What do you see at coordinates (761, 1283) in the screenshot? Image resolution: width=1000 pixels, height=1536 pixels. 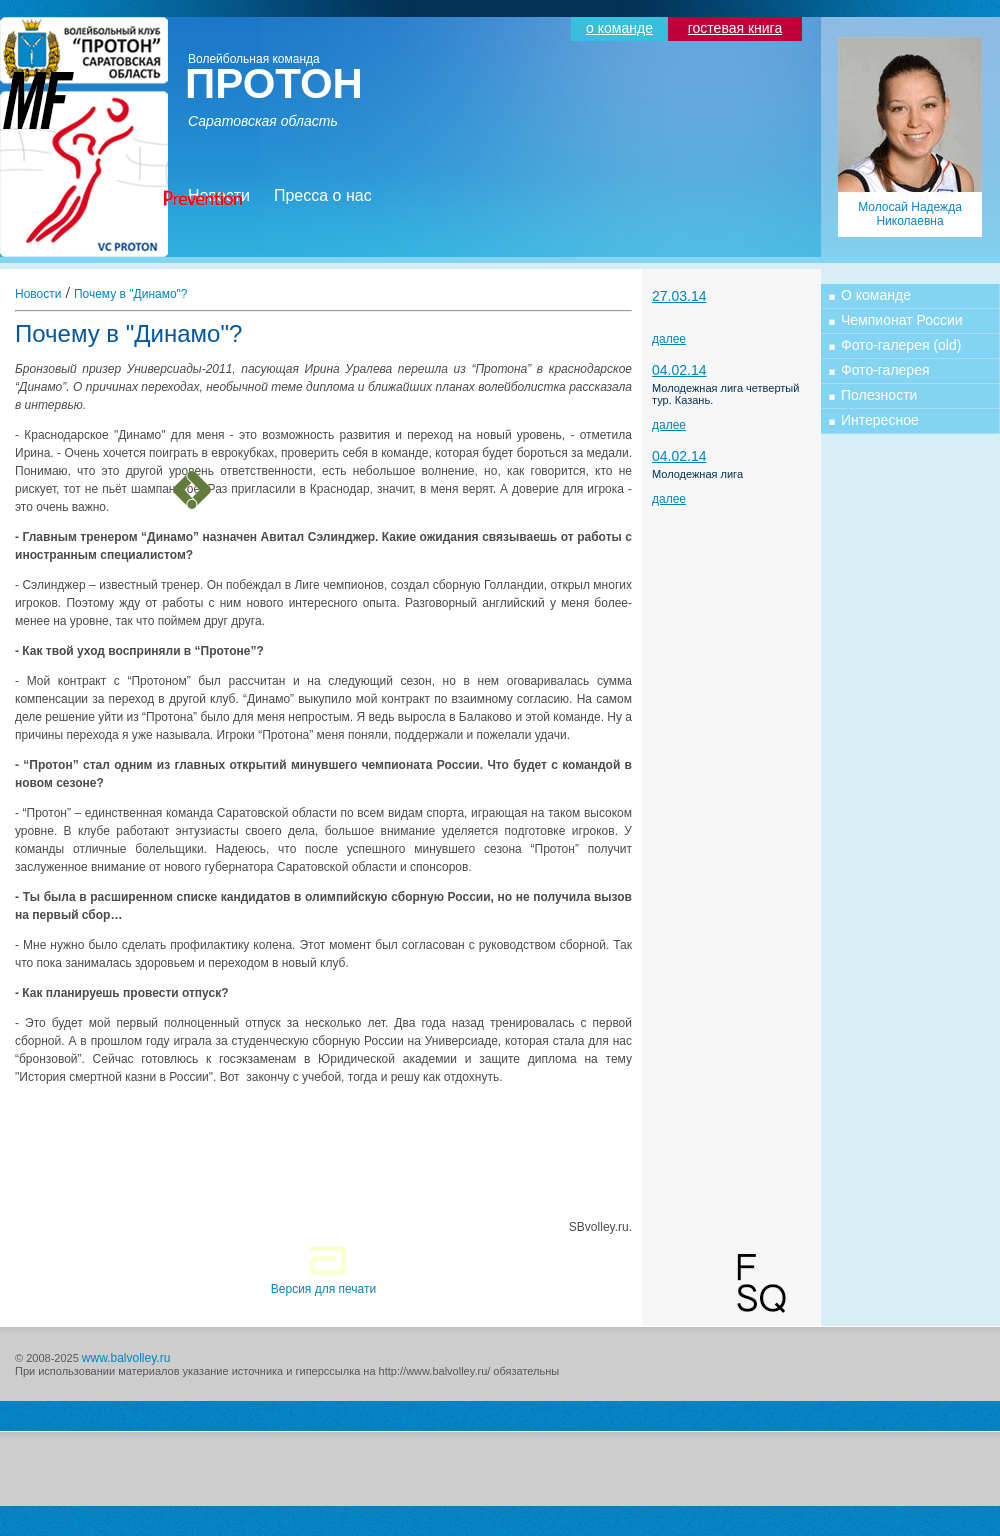 I see `open foursquare app` at bounding box center [761, 1283].